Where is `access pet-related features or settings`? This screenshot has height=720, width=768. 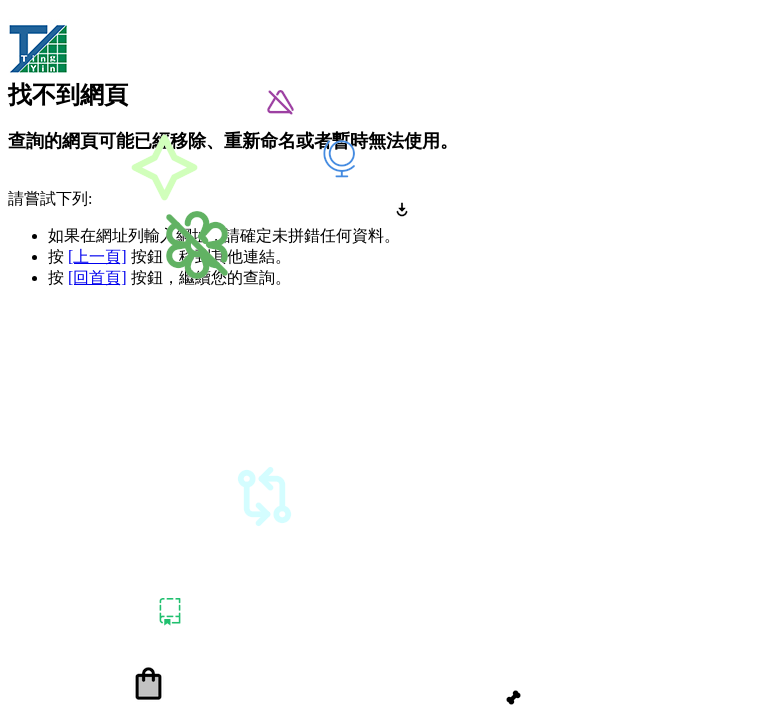 access pet-related features or settings is located at coordinates (513, 697).